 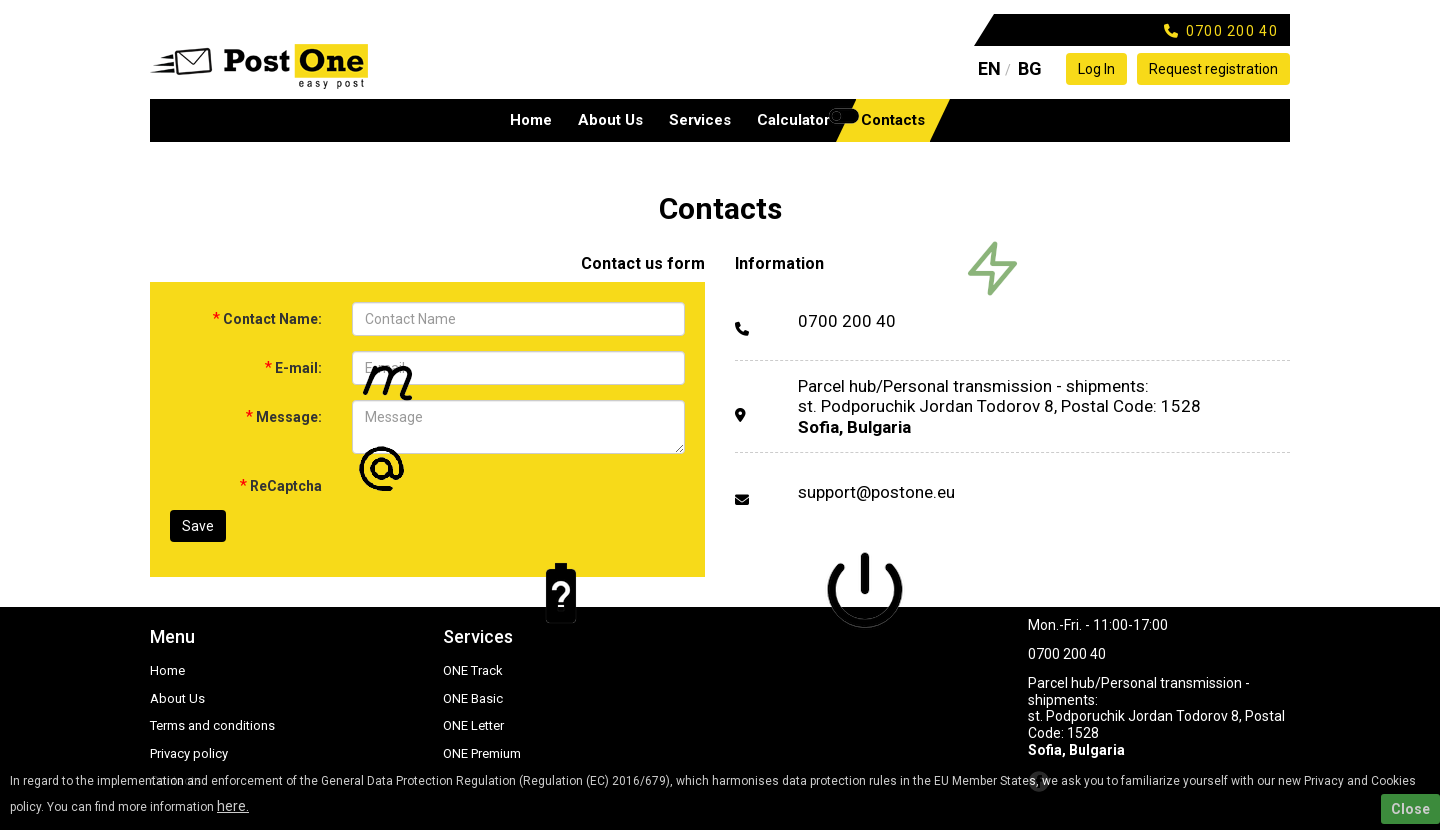 I want to click on indicates quick actions or instant features, so click(x=992, y=268).